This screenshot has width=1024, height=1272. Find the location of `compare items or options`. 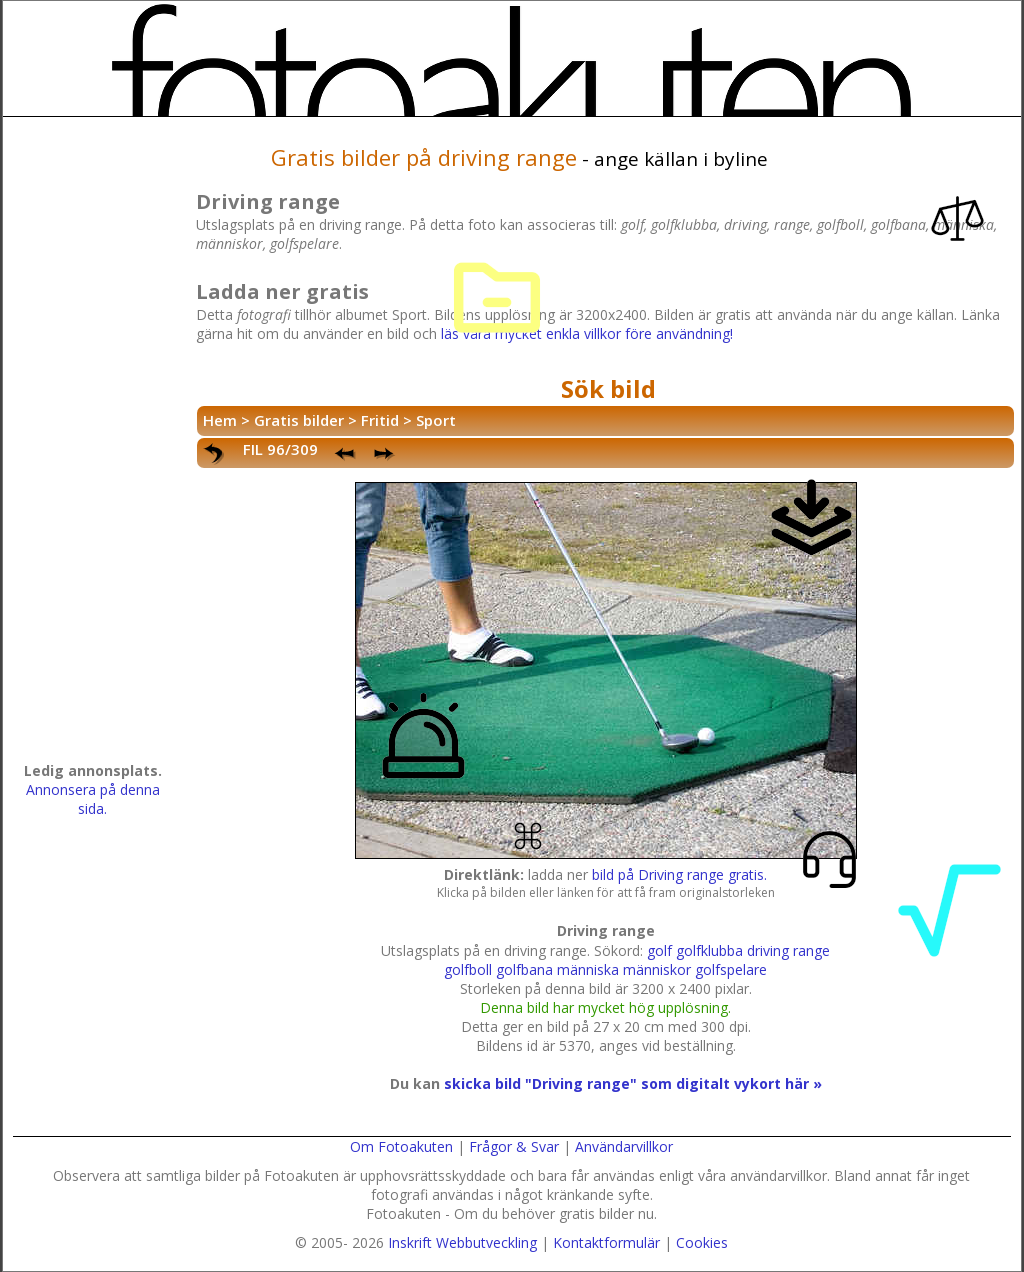

compare items or options is located at coordinates (957, 218).